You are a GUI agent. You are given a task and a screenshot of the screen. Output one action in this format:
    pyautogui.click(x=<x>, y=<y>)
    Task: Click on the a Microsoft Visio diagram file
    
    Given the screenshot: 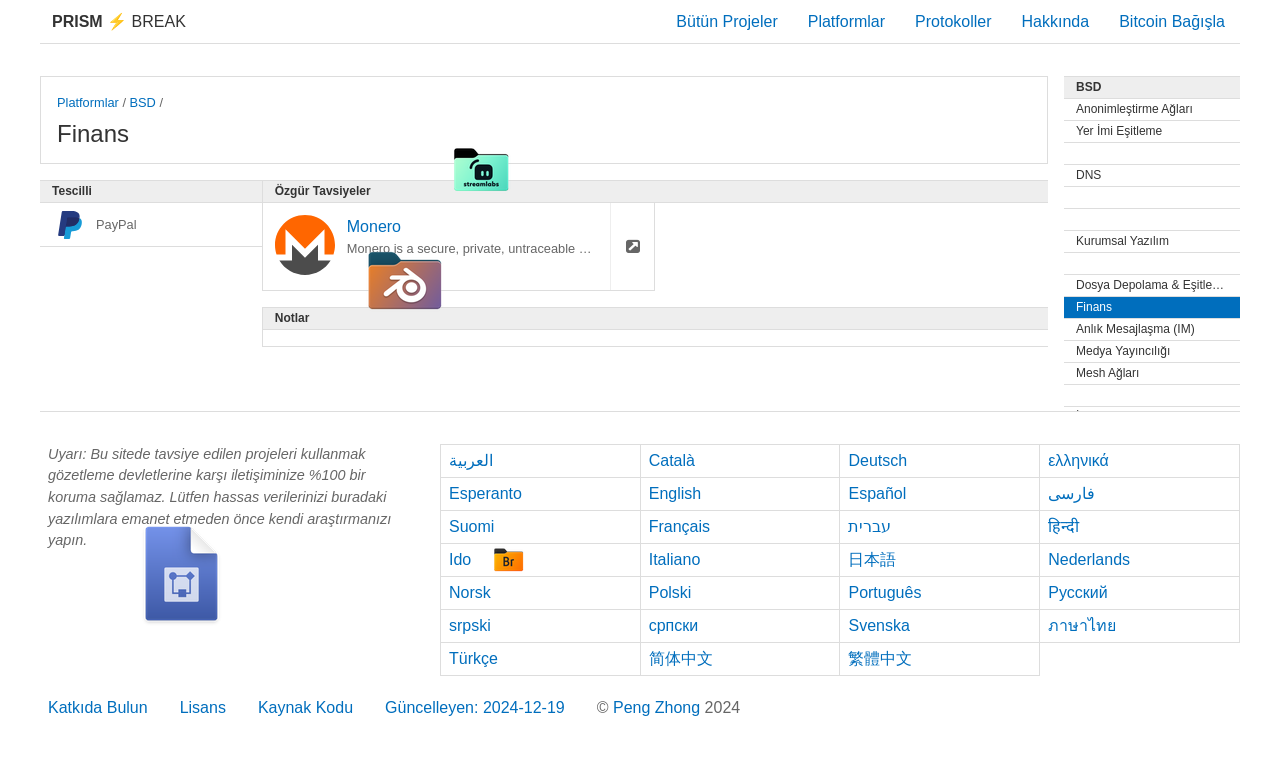 What is the action you would take?
    pyautogui.click(x=181, y=575)
    